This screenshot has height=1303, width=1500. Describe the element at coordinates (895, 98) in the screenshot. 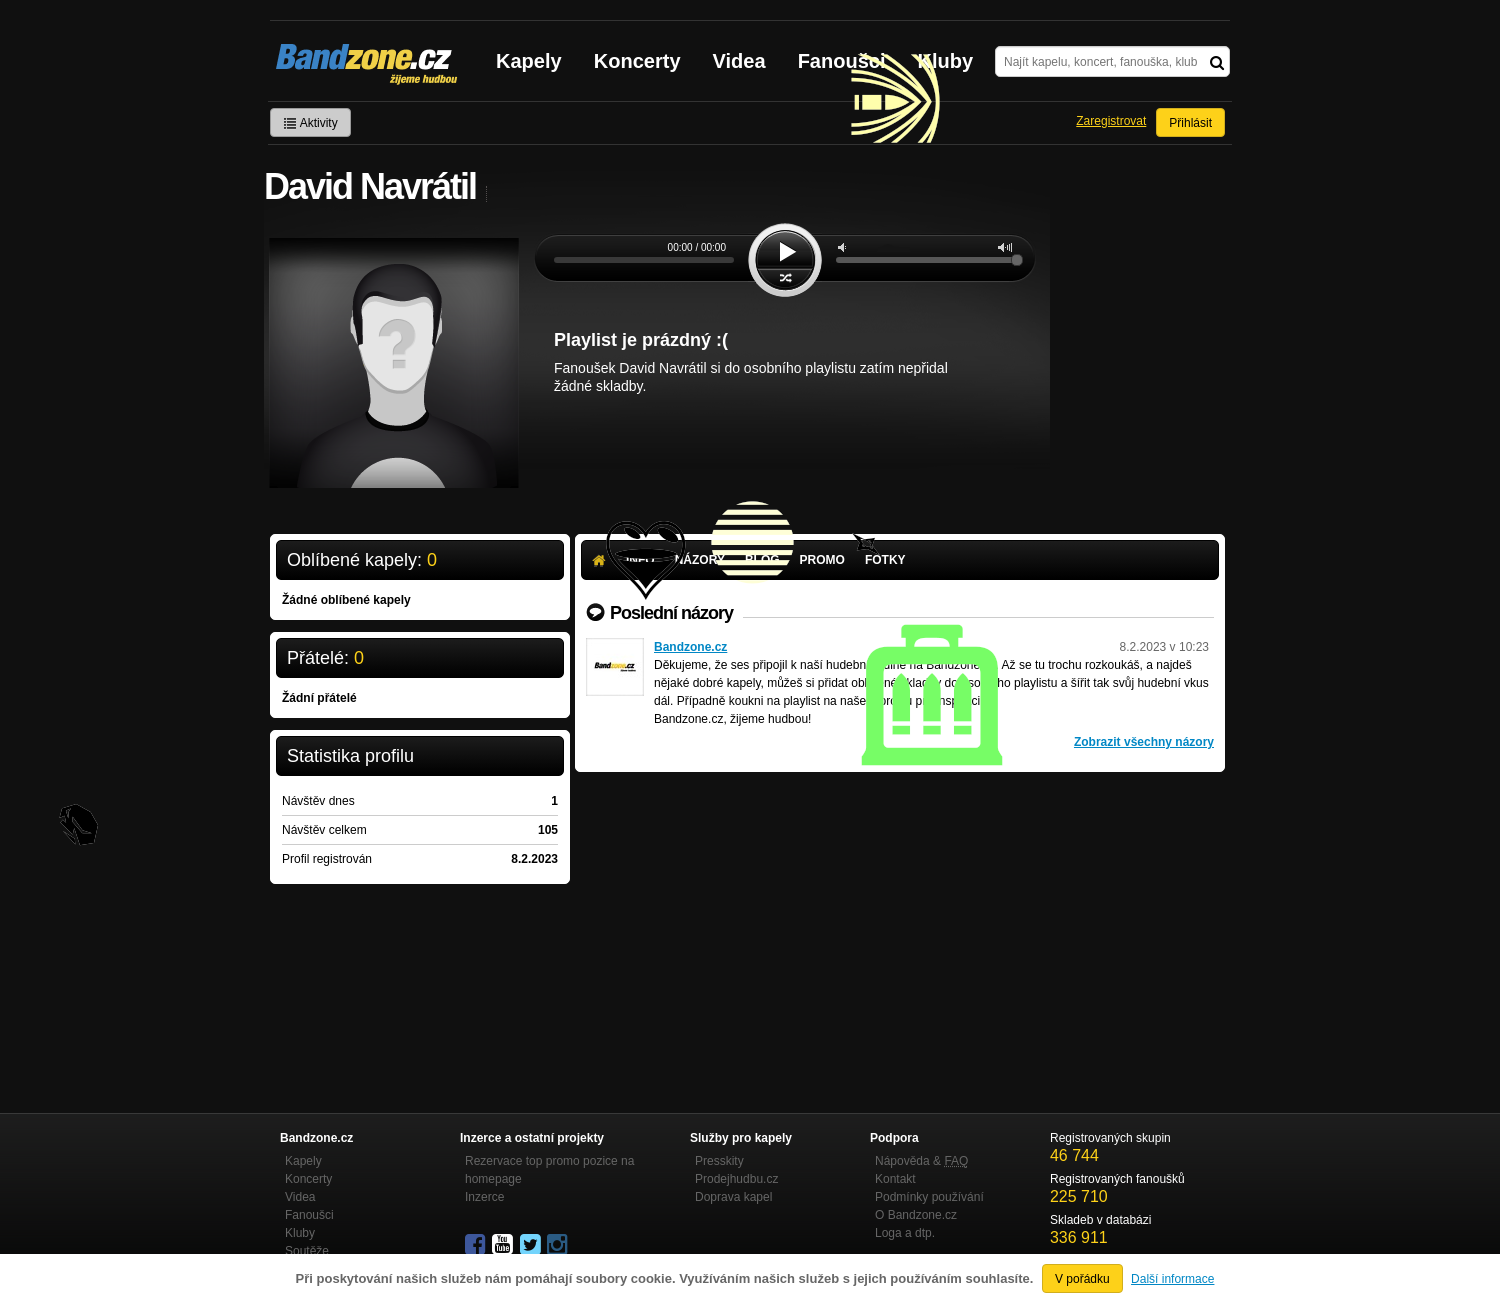

I see `indicates high-speed or fast-forward action` at that location.